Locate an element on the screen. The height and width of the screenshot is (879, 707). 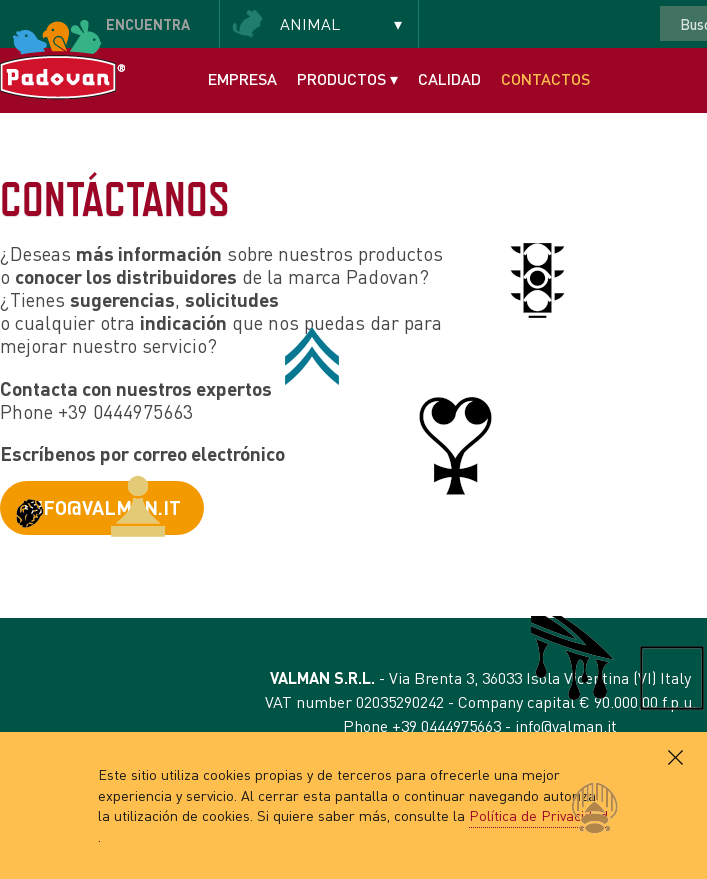
represents a beetle or insect creature in a game interface is located at coordinates (594, 808).